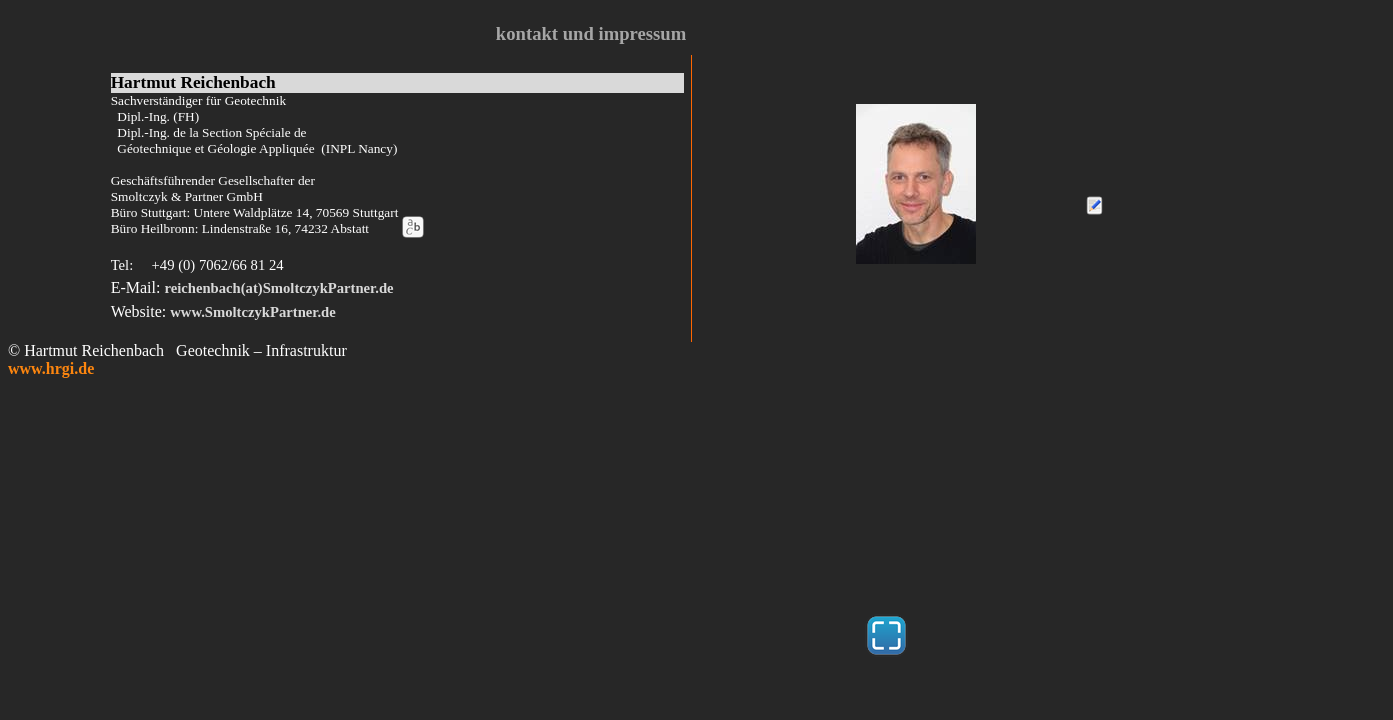 The width and height of the screenshot is (1393, 720). I want to click on open the font viewer application, so click(413, 227).